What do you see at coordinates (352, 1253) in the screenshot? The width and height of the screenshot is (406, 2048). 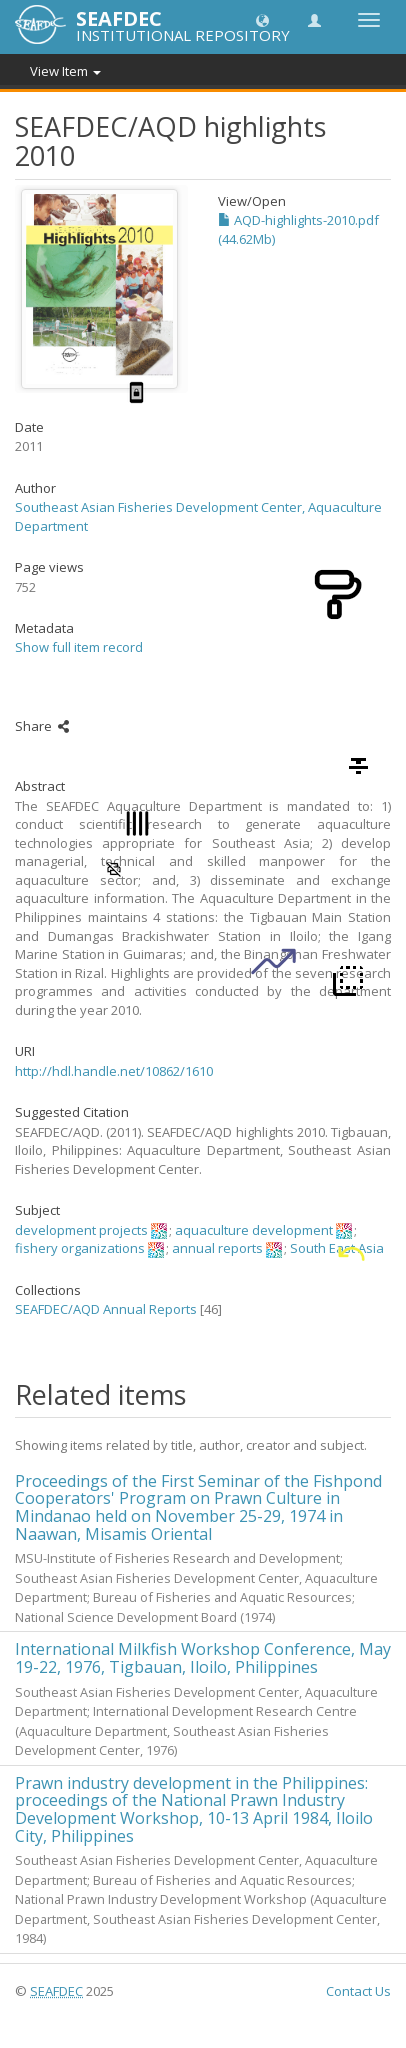 I see `undo last action` at bounding box center [352, 1253].